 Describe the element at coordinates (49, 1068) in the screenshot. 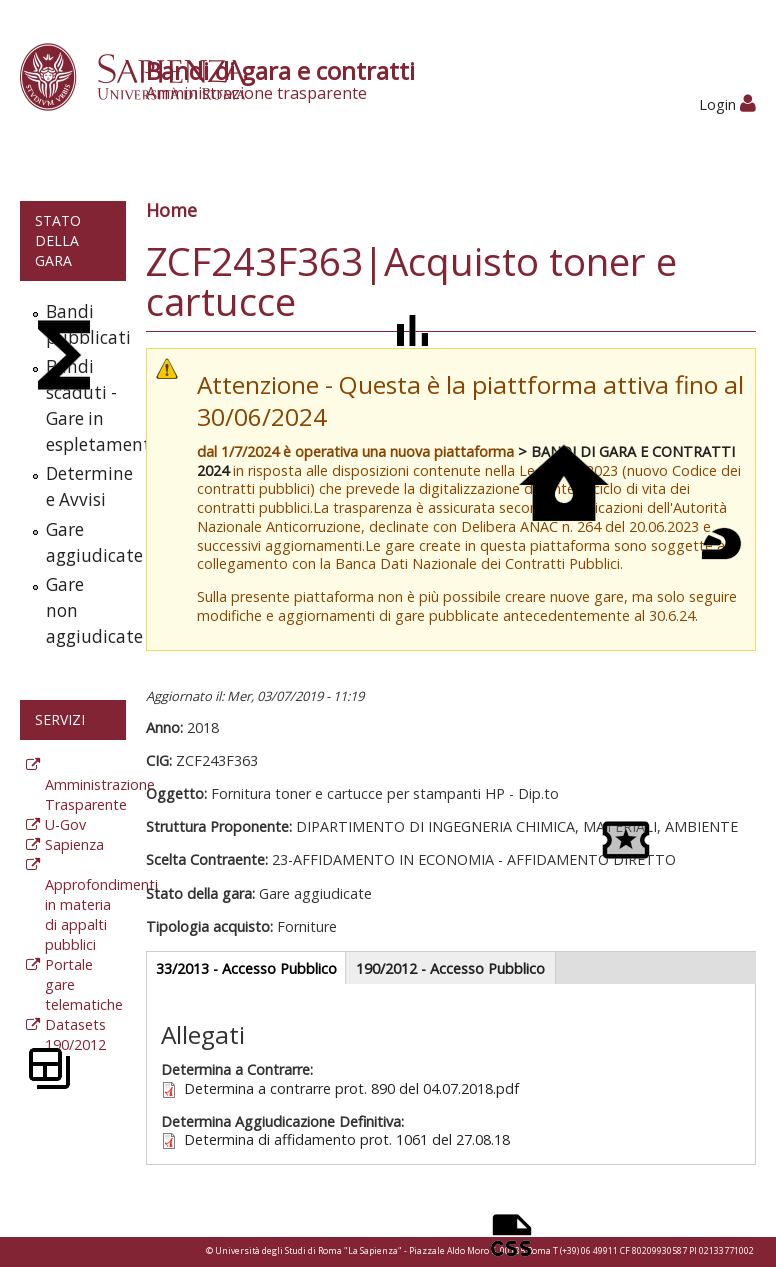

I see `create a backup copy of table data` at that location.